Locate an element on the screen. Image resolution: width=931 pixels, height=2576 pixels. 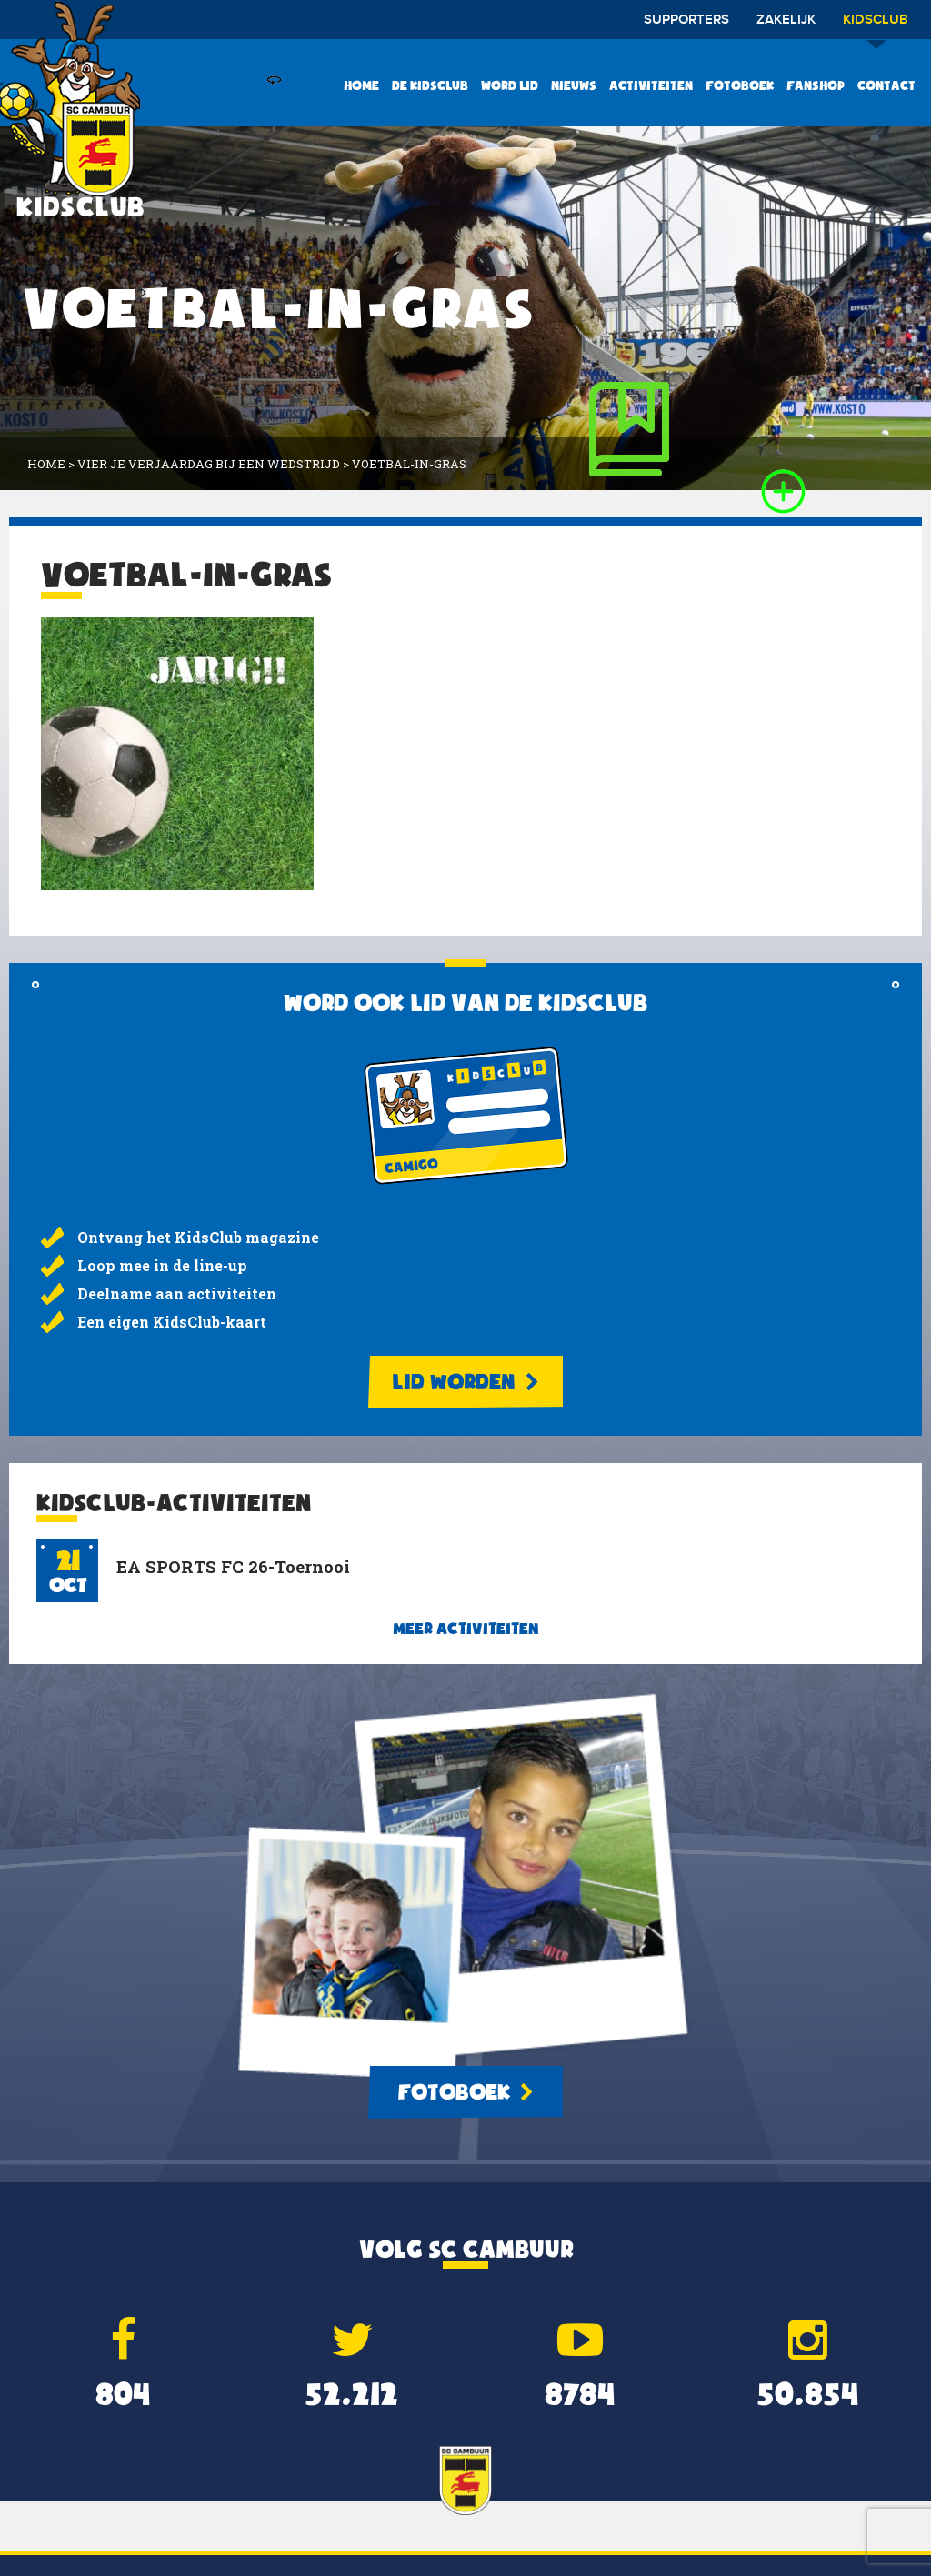
access help or support information is located at coordinates (141, 295).